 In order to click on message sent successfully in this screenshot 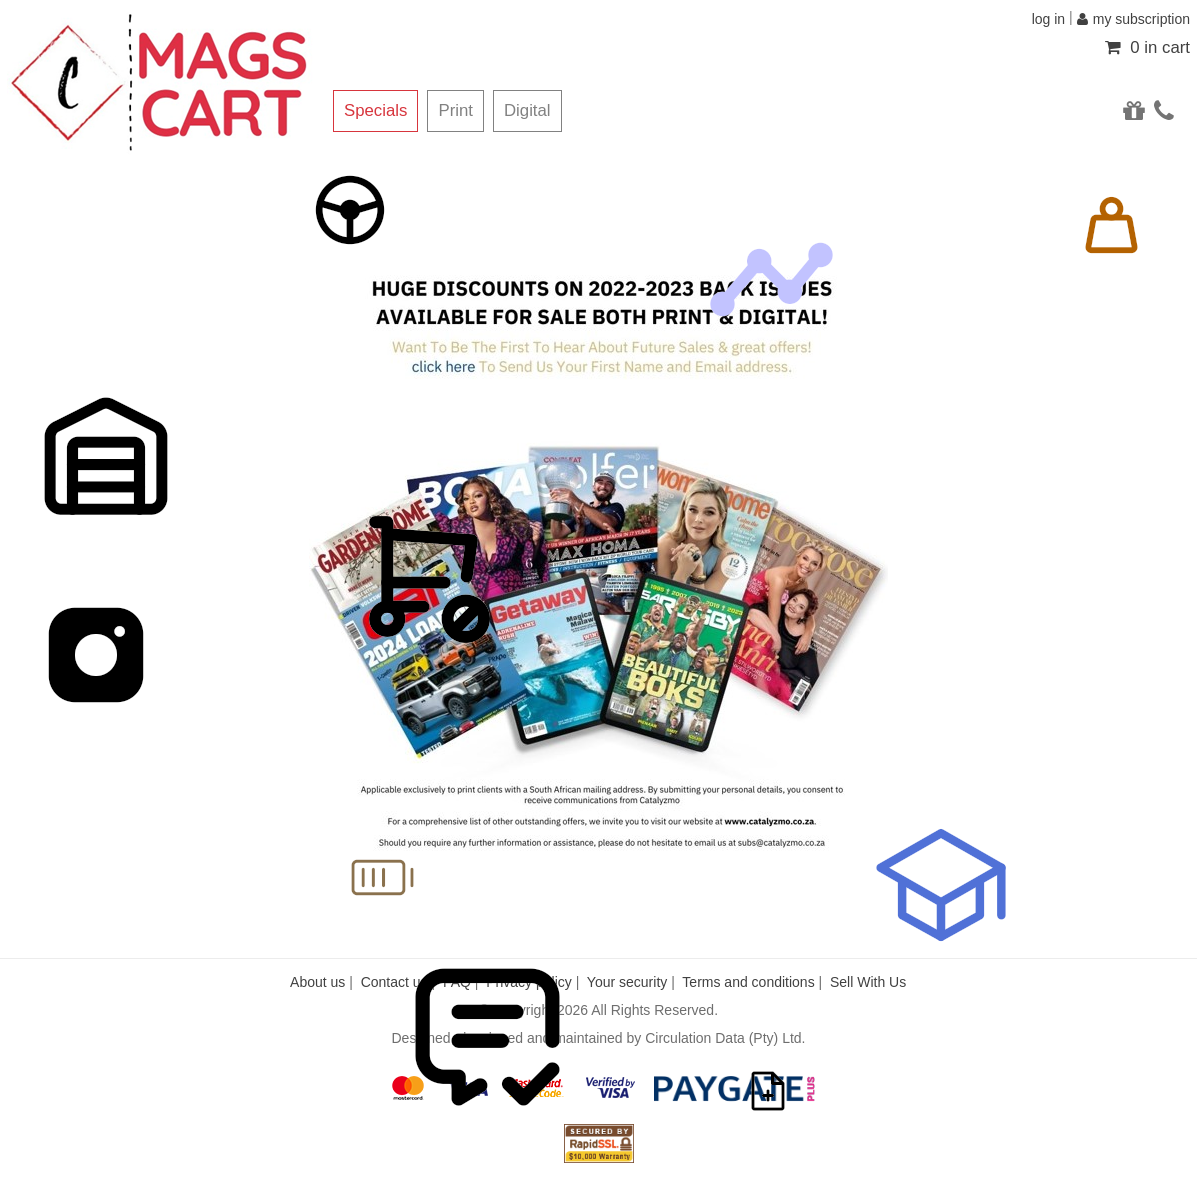, I will do `click(487, 1033)`.